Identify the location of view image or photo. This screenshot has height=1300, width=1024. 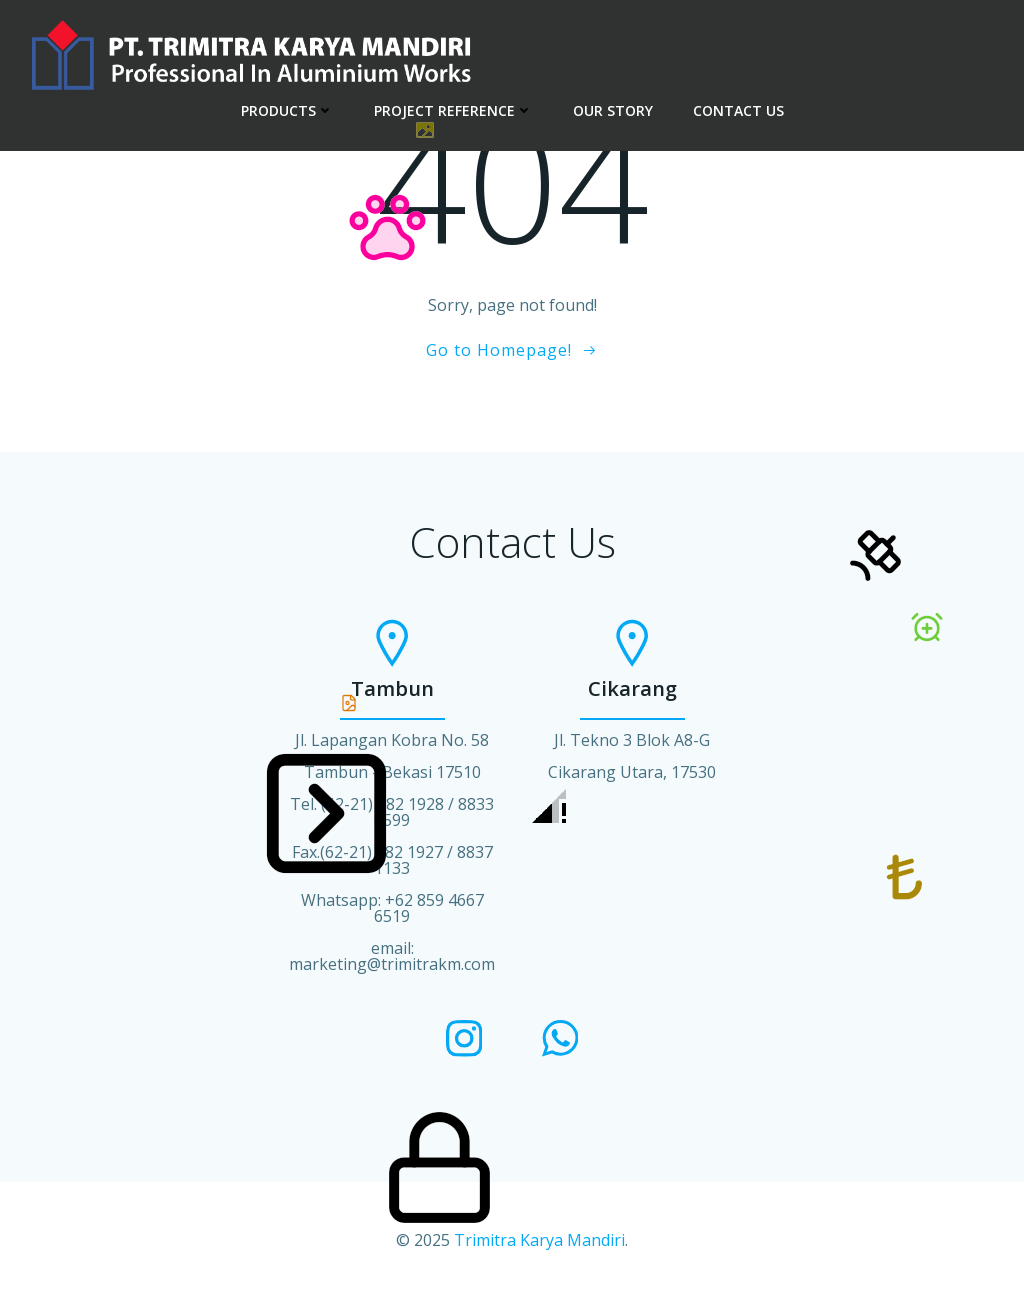
(425, 130).